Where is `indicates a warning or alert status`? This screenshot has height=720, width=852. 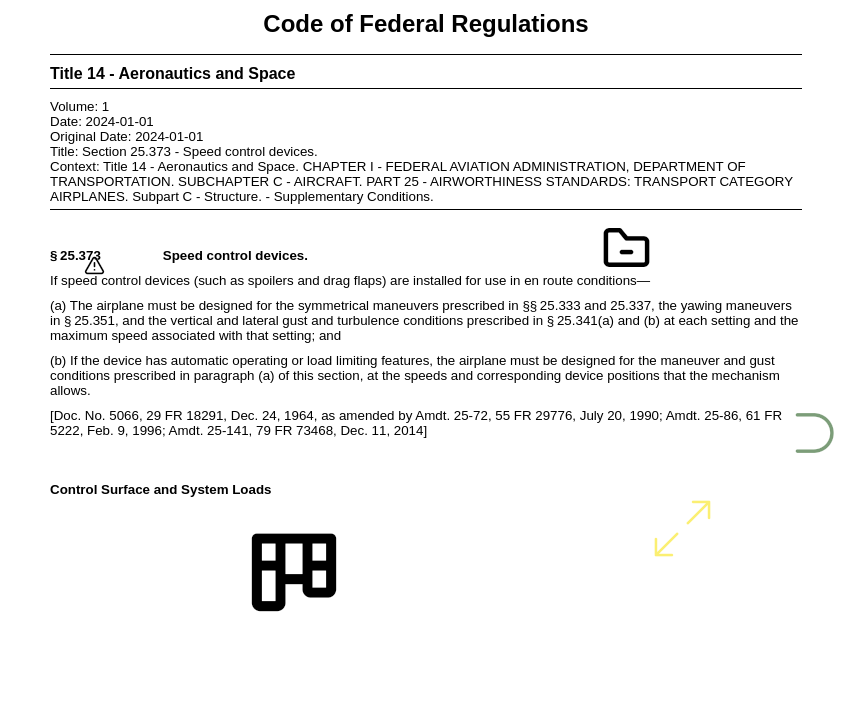
indicates a warning or alert status is located at coordinates (94, 265).